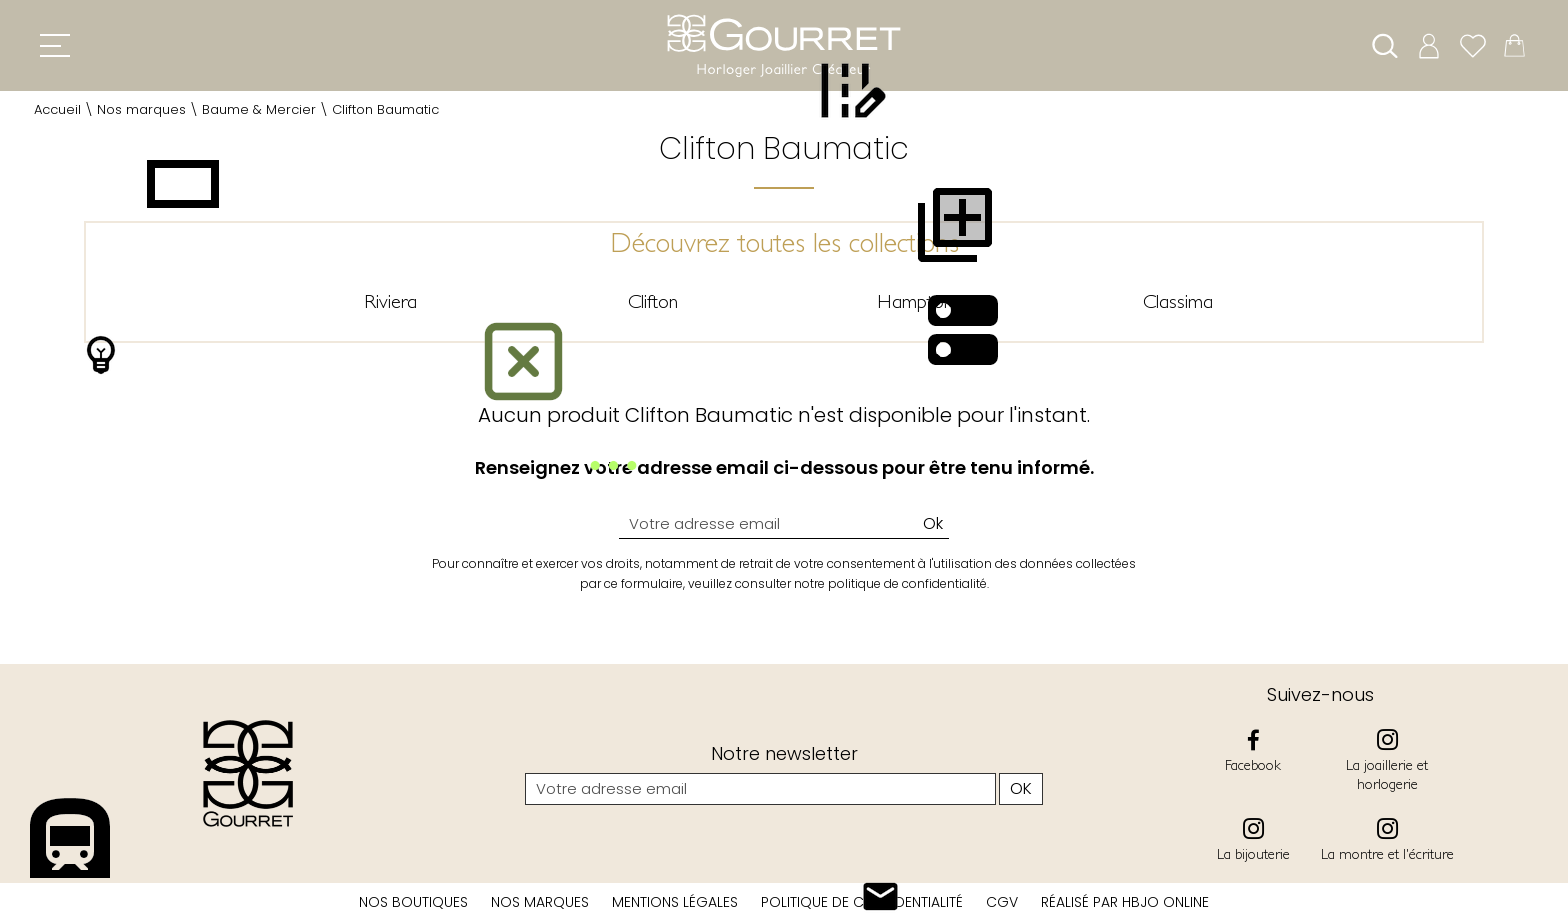  Describe the element at coordinates (523, 361) in the screenshot. I see `close or dismiss a dialog box` at that location.